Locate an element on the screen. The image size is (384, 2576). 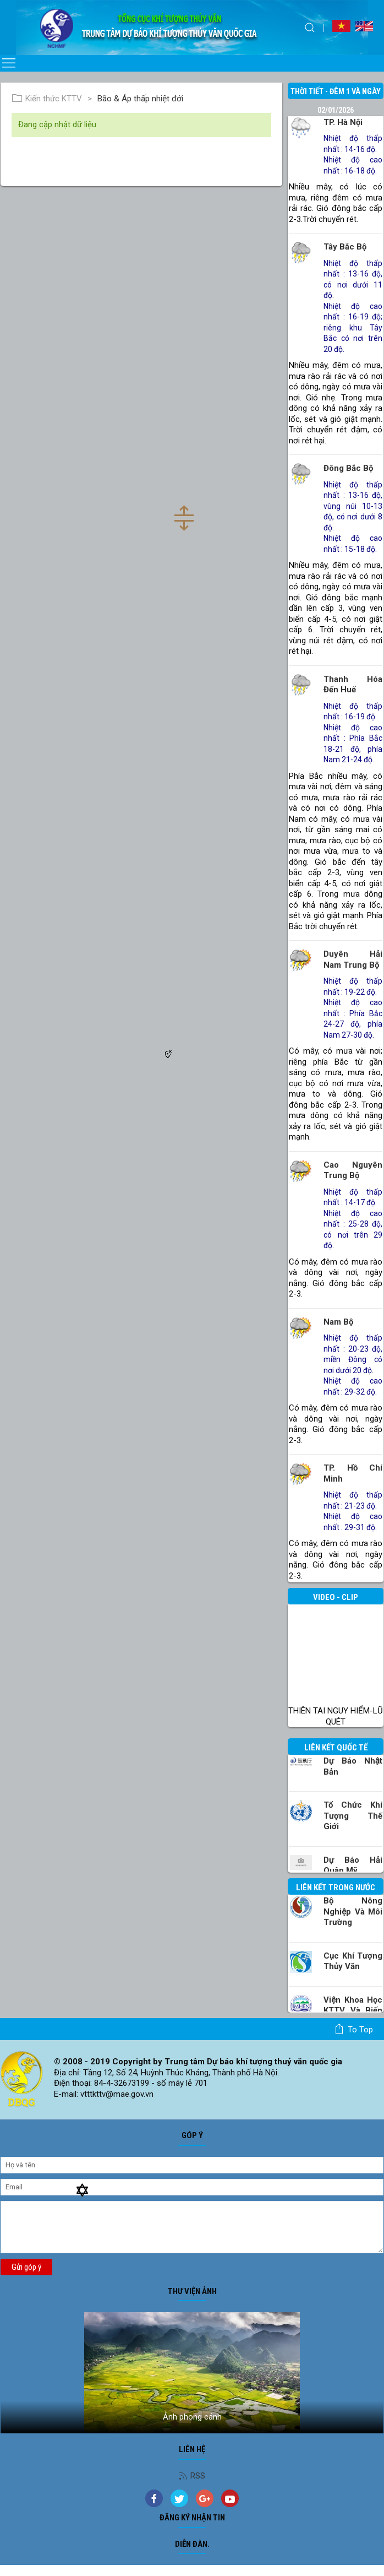
split content vertically is located at coordinates (184, 518).